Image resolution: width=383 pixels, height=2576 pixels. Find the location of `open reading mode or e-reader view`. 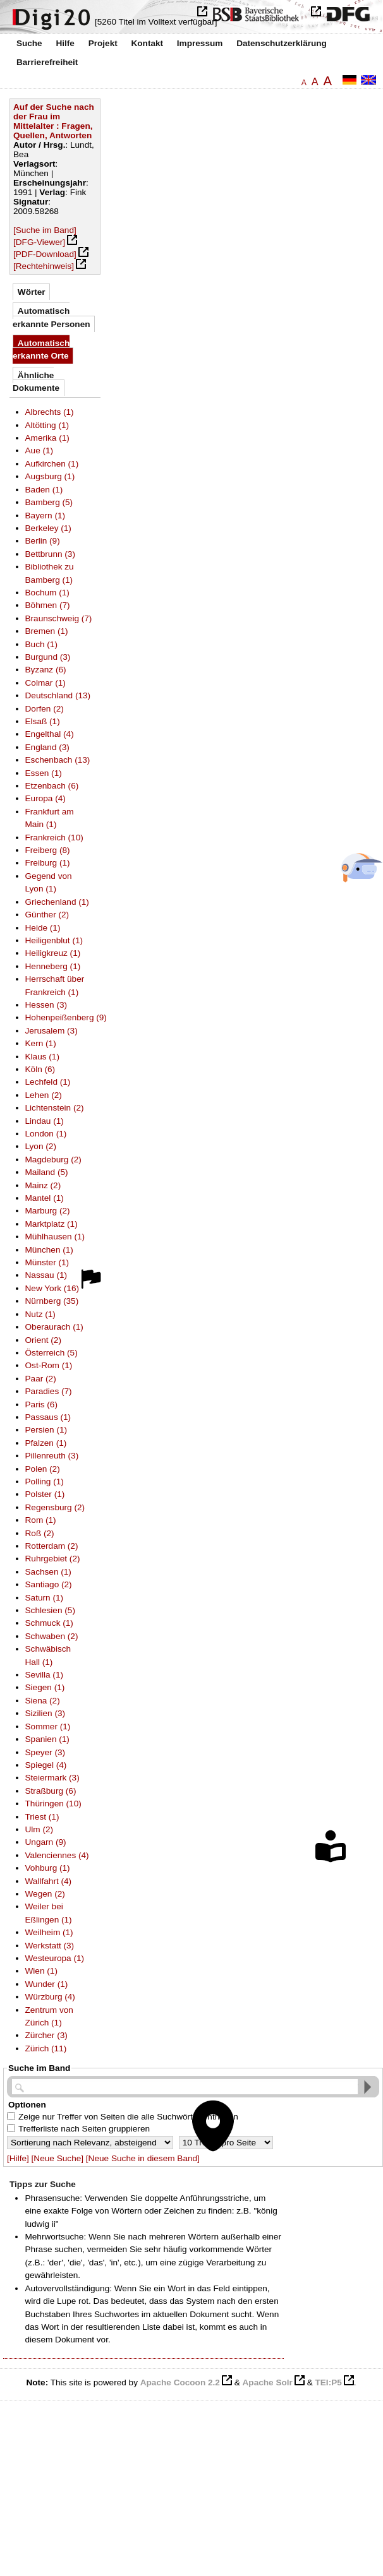

open reading mode or e-reader view is located at coordinates (331, 1847).